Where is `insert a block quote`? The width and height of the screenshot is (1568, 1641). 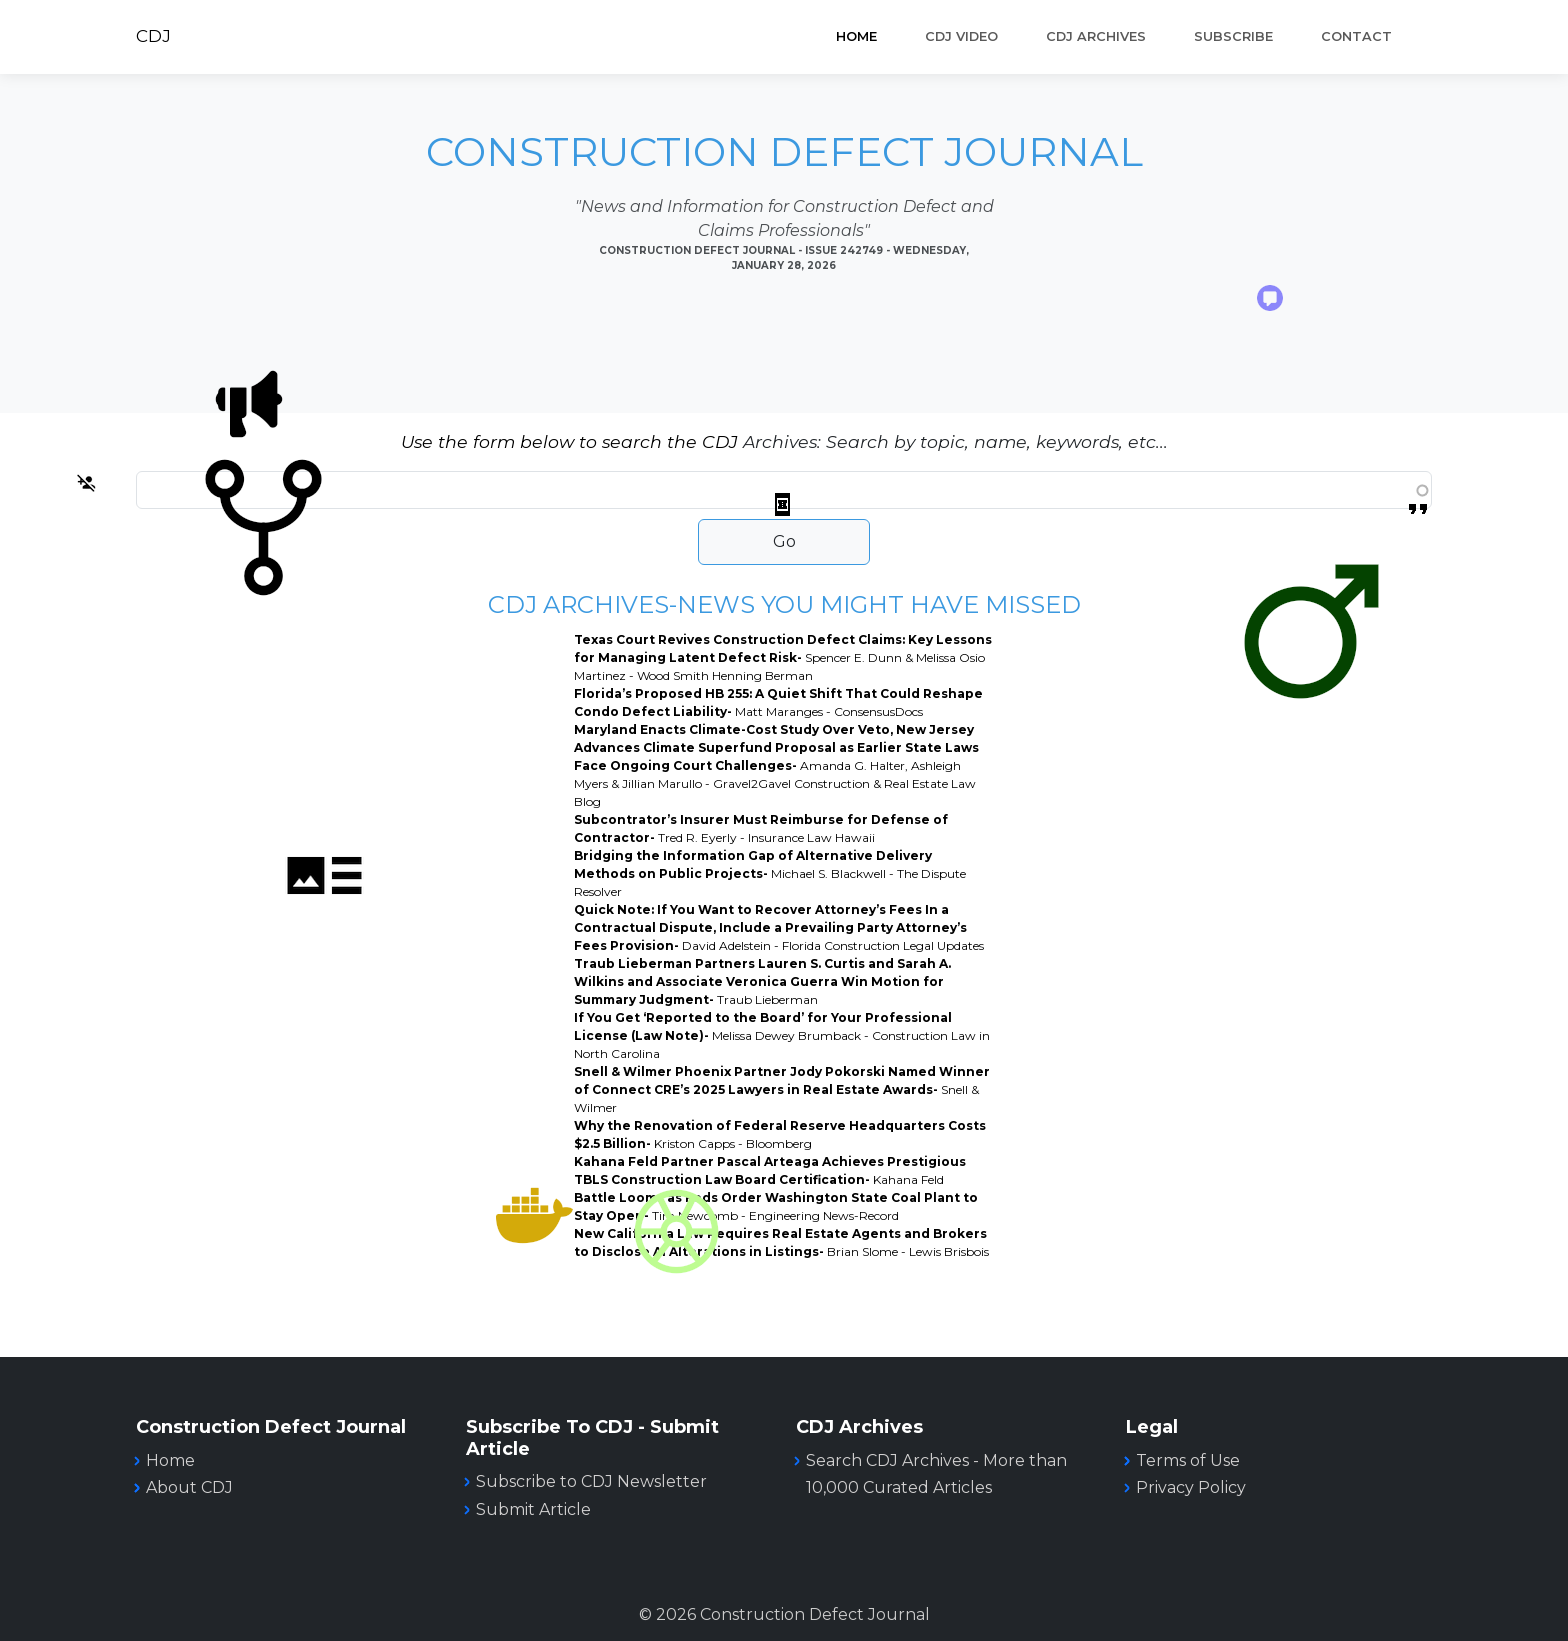 insert a block quote is located at coordinates (1418, 509).